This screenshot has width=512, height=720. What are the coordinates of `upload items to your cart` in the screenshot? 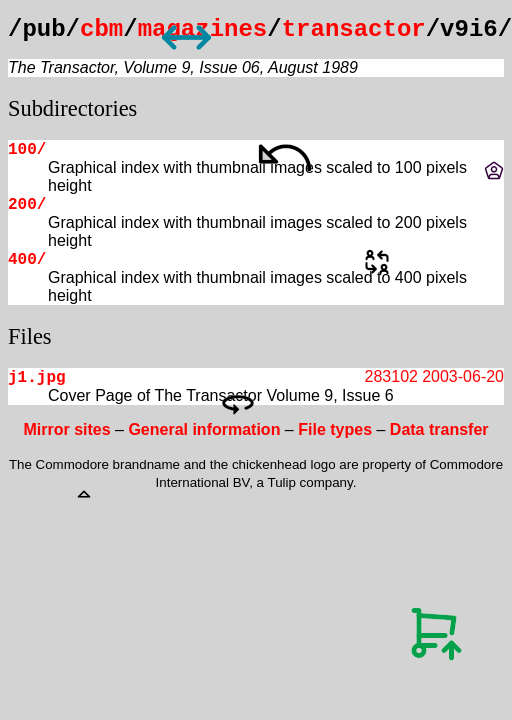 It's located at (434, 633).